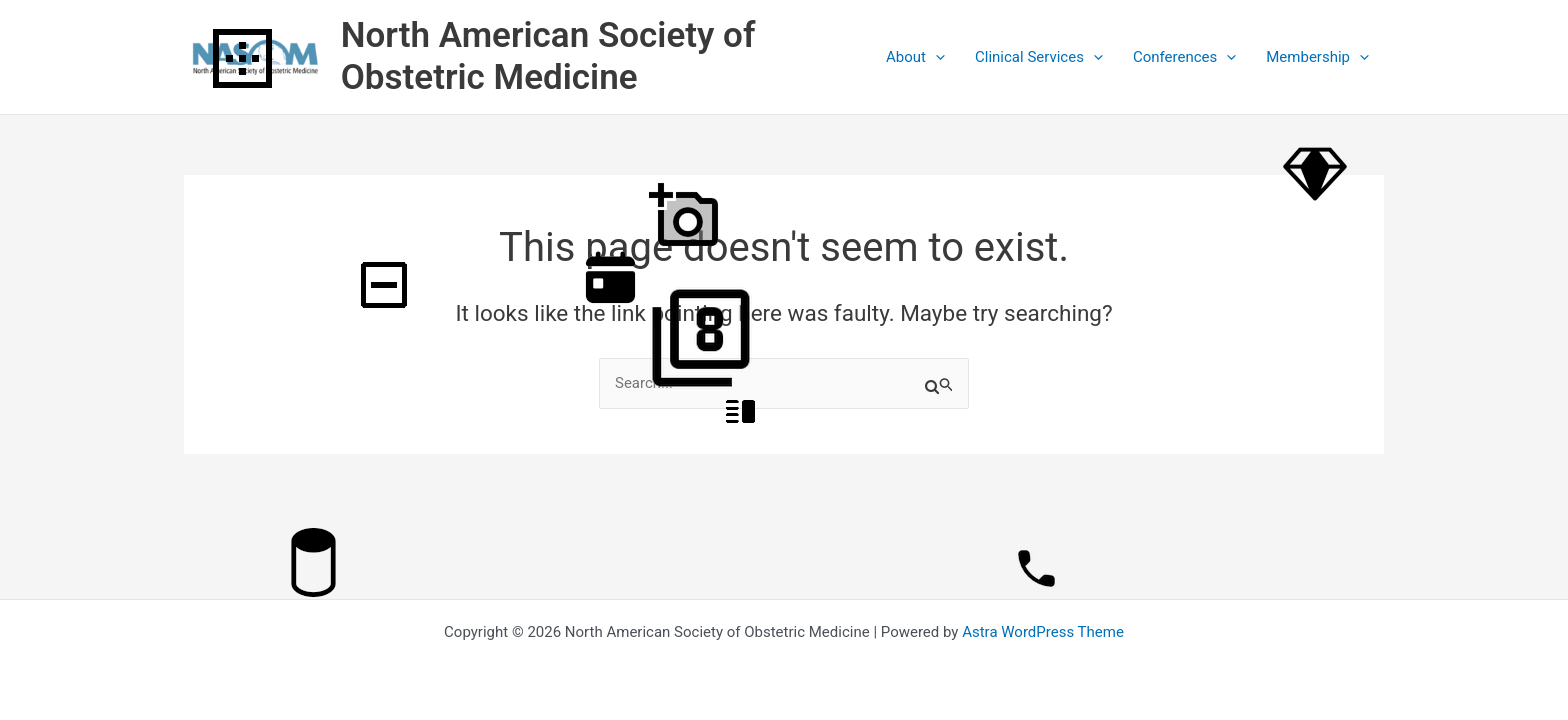  I want to click on add a new photo, so click(685, 216).